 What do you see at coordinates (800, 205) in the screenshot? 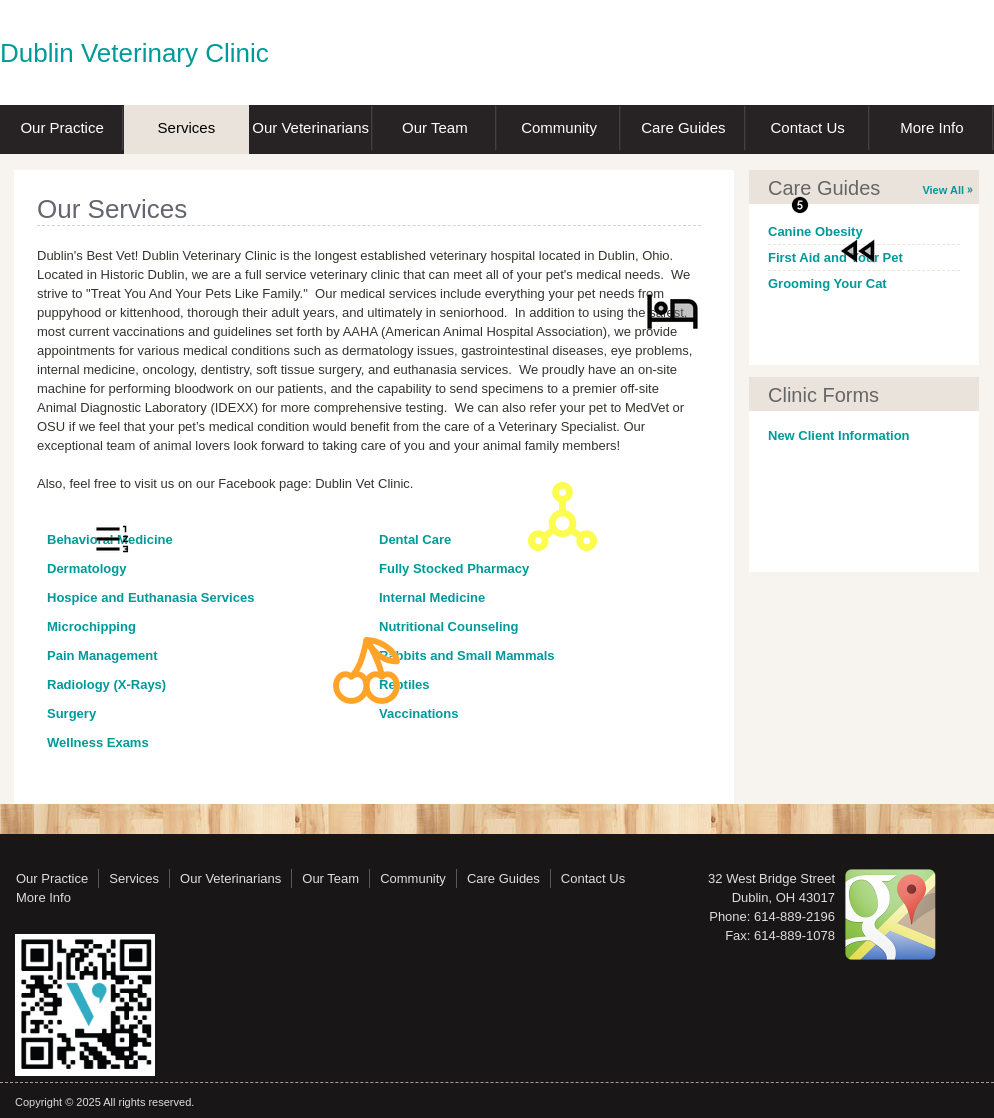
I see `indicates step 5 in a multi-step process` at bounding box center [800, 205].